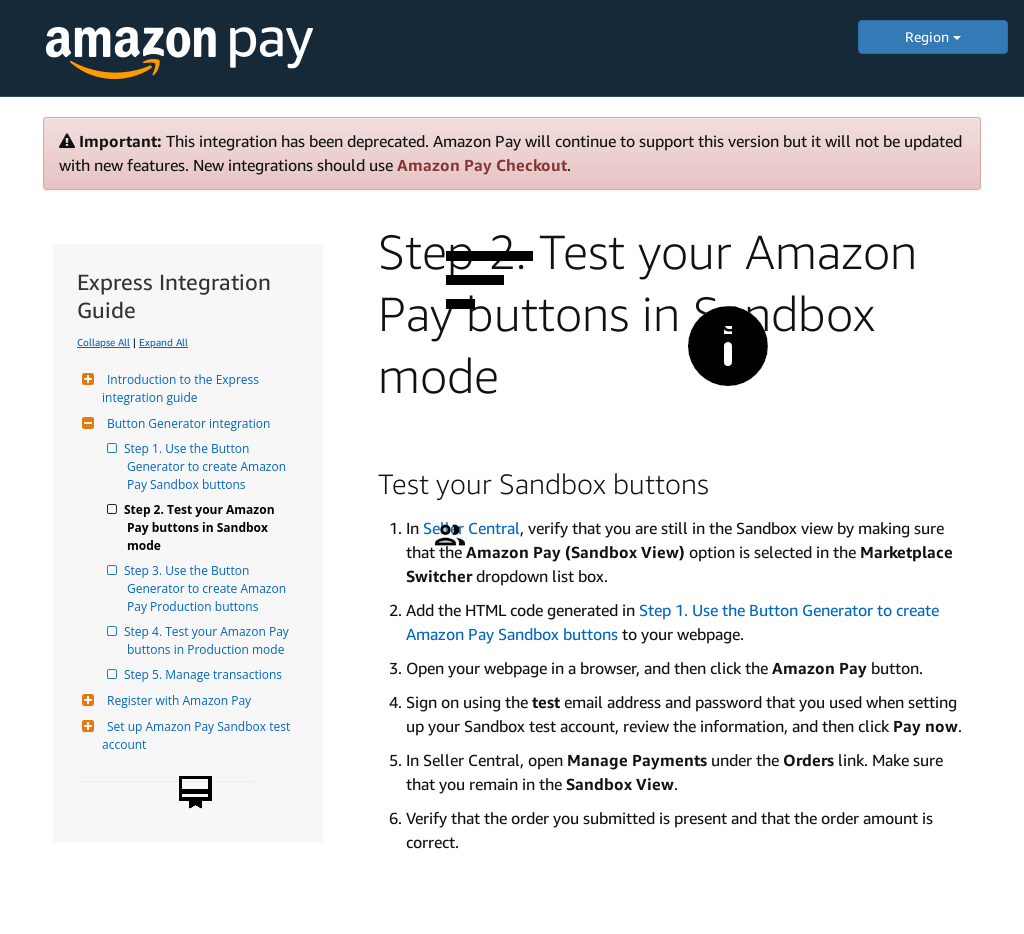  What do you see at coordinates (195, 792) in the screenshot?
I see `view membership card or subscription details` at bounding box center [195, 792].